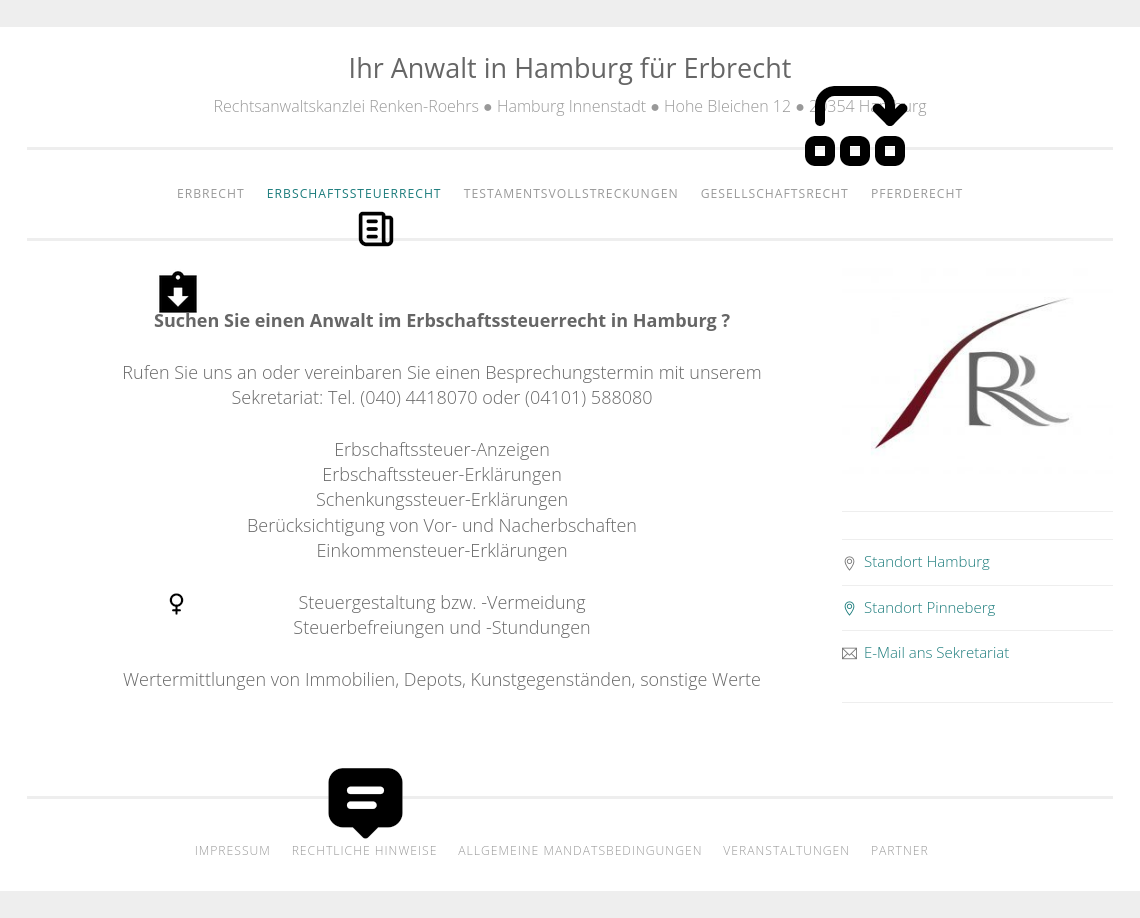 The width and height of the screenshot is (1140, 918). I want to click on open messaging or chat, so click(365, 801).